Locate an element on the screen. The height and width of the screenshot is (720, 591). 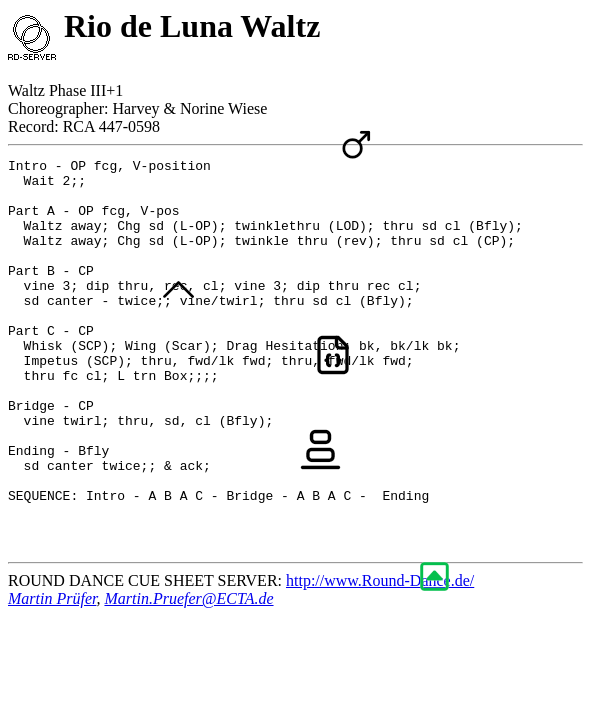
expand content upward is located at coordinates (434, 576).